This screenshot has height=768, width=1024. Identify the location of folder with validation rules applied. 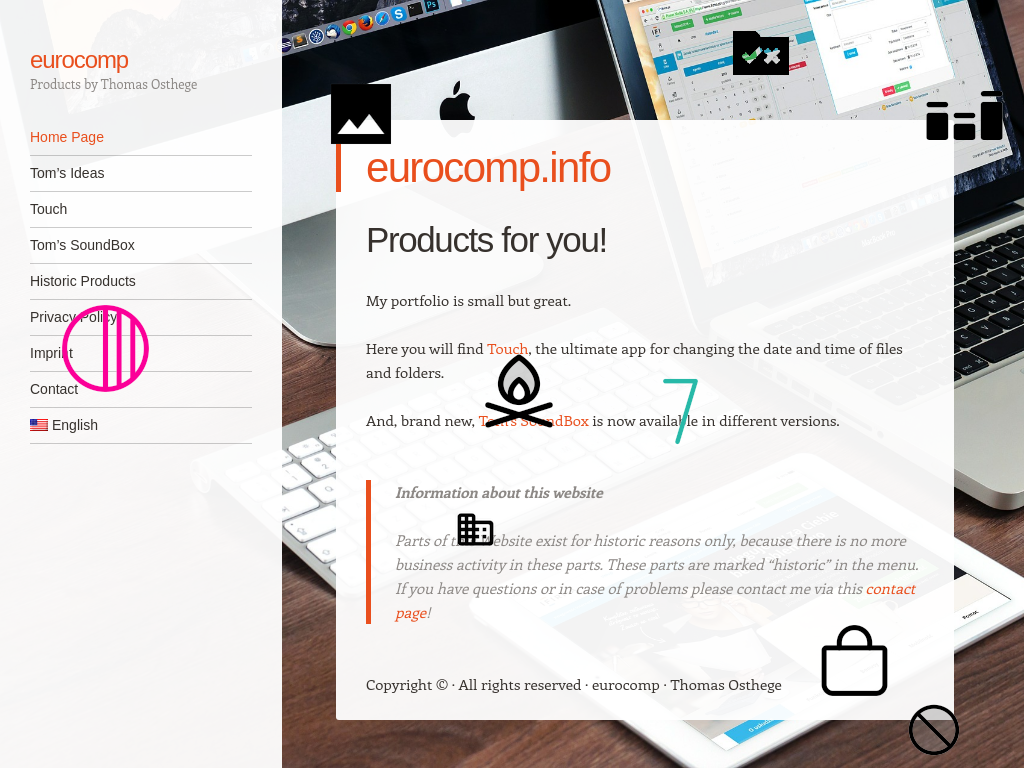
(761, 53).